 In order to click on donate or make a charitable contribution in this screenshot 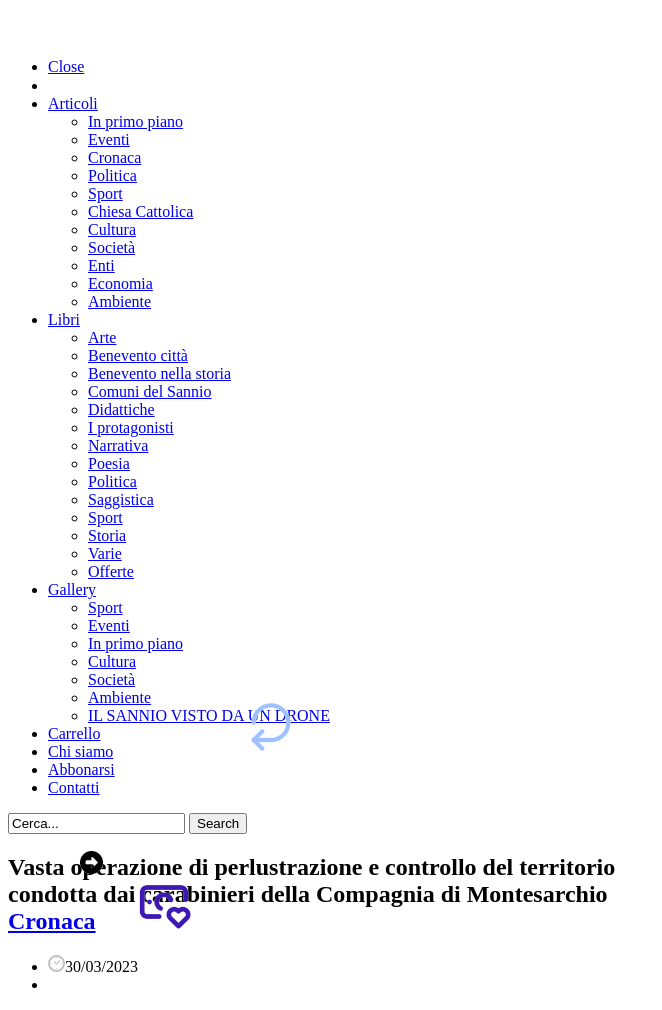, I will do `click(164, 902)`.